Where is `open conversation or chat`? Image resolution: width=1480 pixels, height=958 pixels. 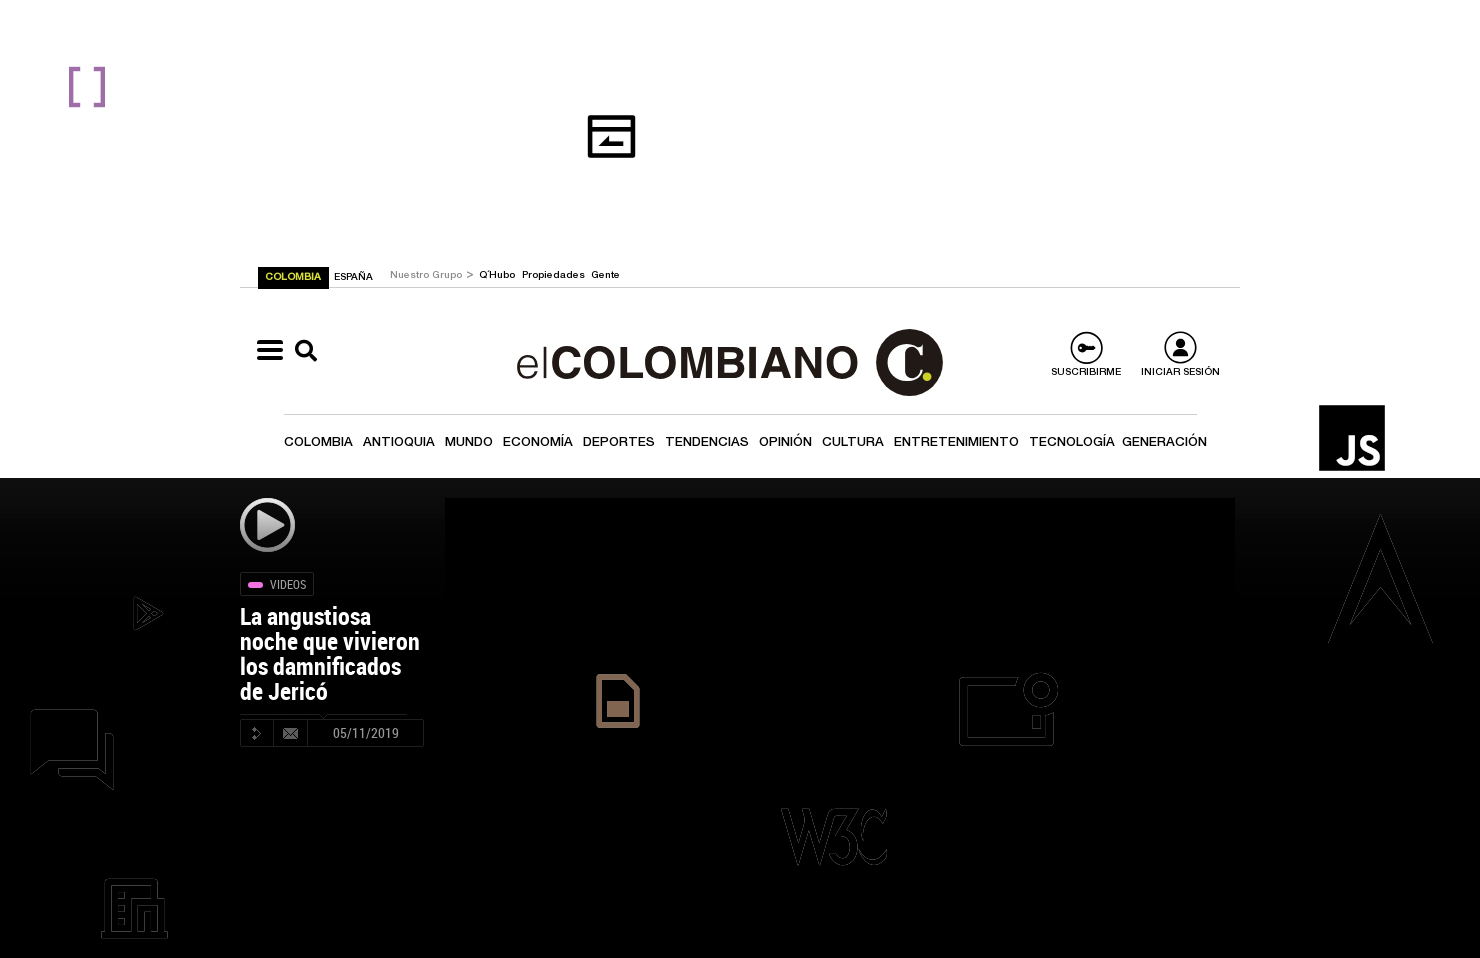
open conversation or chat is located at coordinates (74, 745).